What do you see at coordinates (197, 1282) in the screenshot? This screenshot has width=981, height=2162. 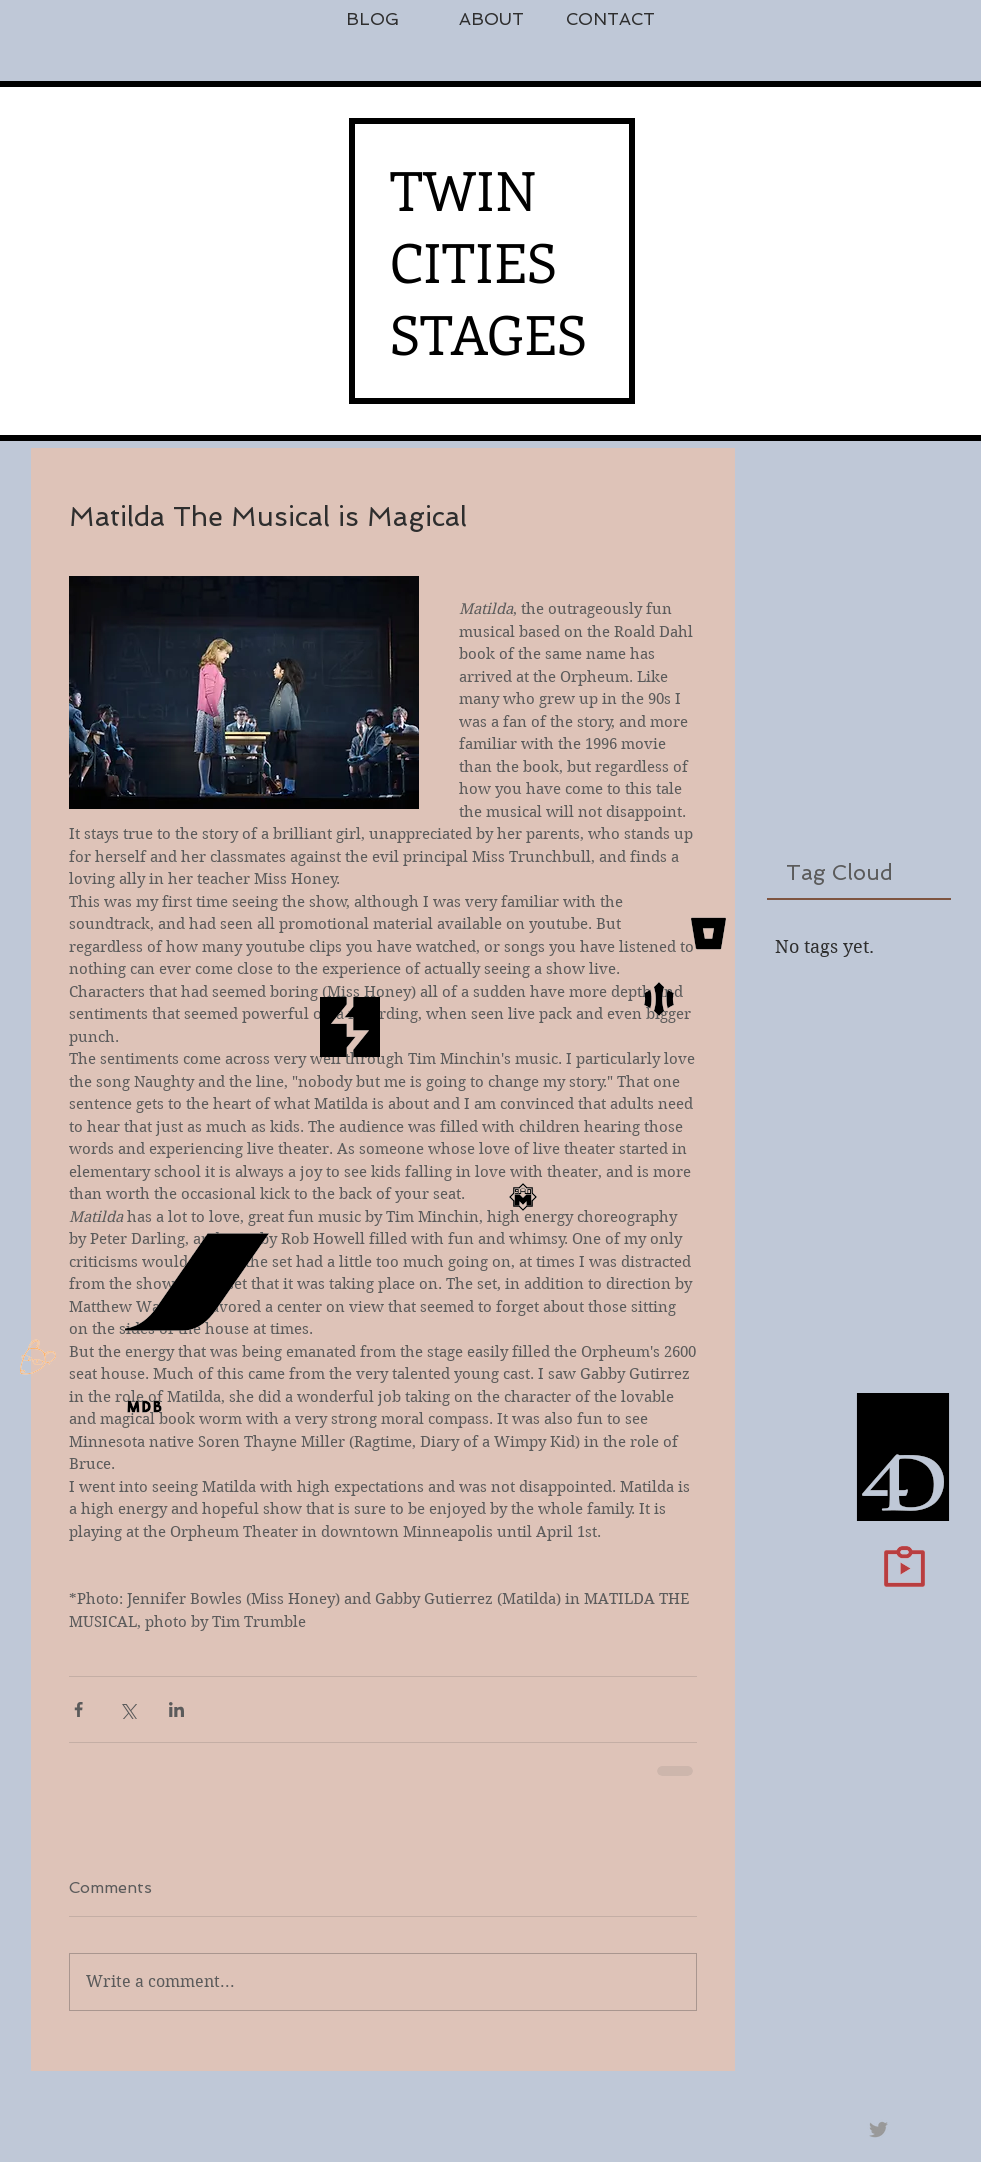 I see `visit the Air France website or app` at bounding box center [197, 1282].